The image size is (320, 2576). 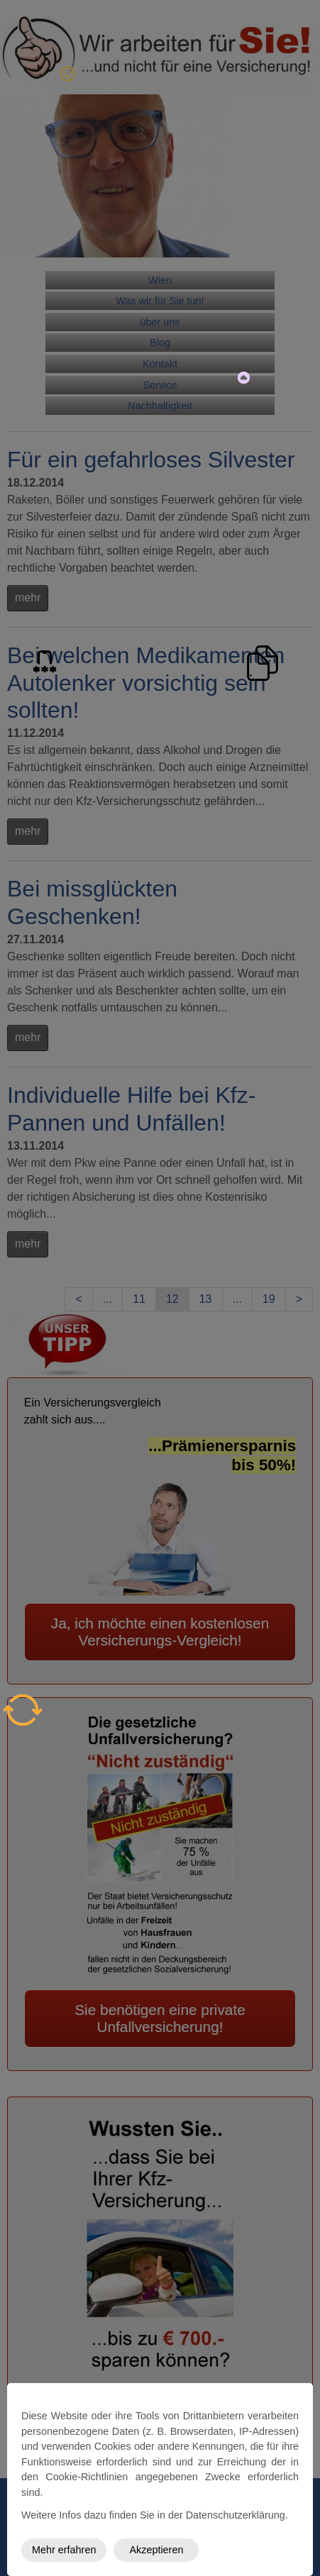 What do you see at coordinates (23, 1710) in the screenshot?
I see `sync data across devices` at bounding box center [23, 1710].